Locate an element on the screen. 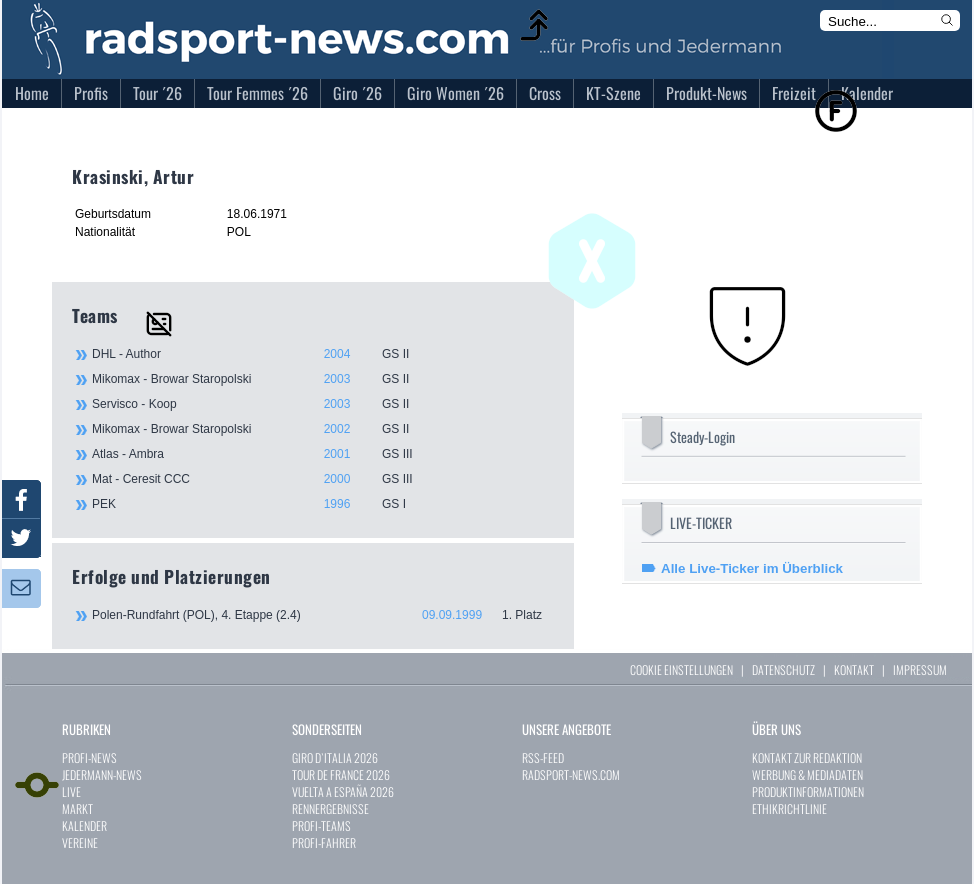 The height and width of the screenshot is (884, 974). disable identity verification is located at coordinates (159, 324).